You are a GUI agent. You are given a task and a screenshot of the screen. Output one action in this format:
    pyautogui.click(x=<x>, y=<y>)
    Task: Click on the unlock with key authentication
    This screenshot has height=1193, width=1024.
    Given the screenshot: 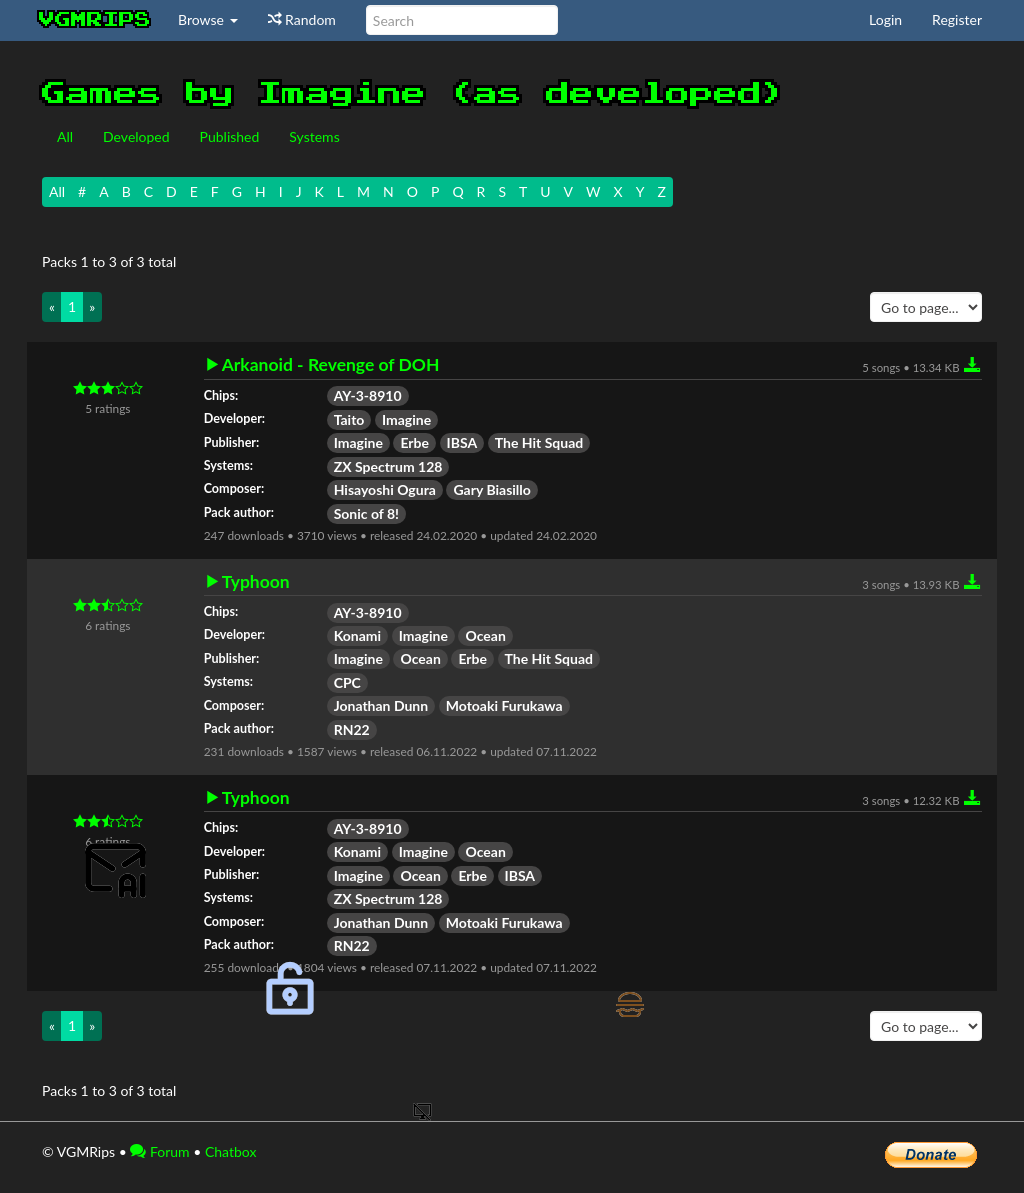 What is the action you would take?
    pyautogui.click(x=290, y=991)
    